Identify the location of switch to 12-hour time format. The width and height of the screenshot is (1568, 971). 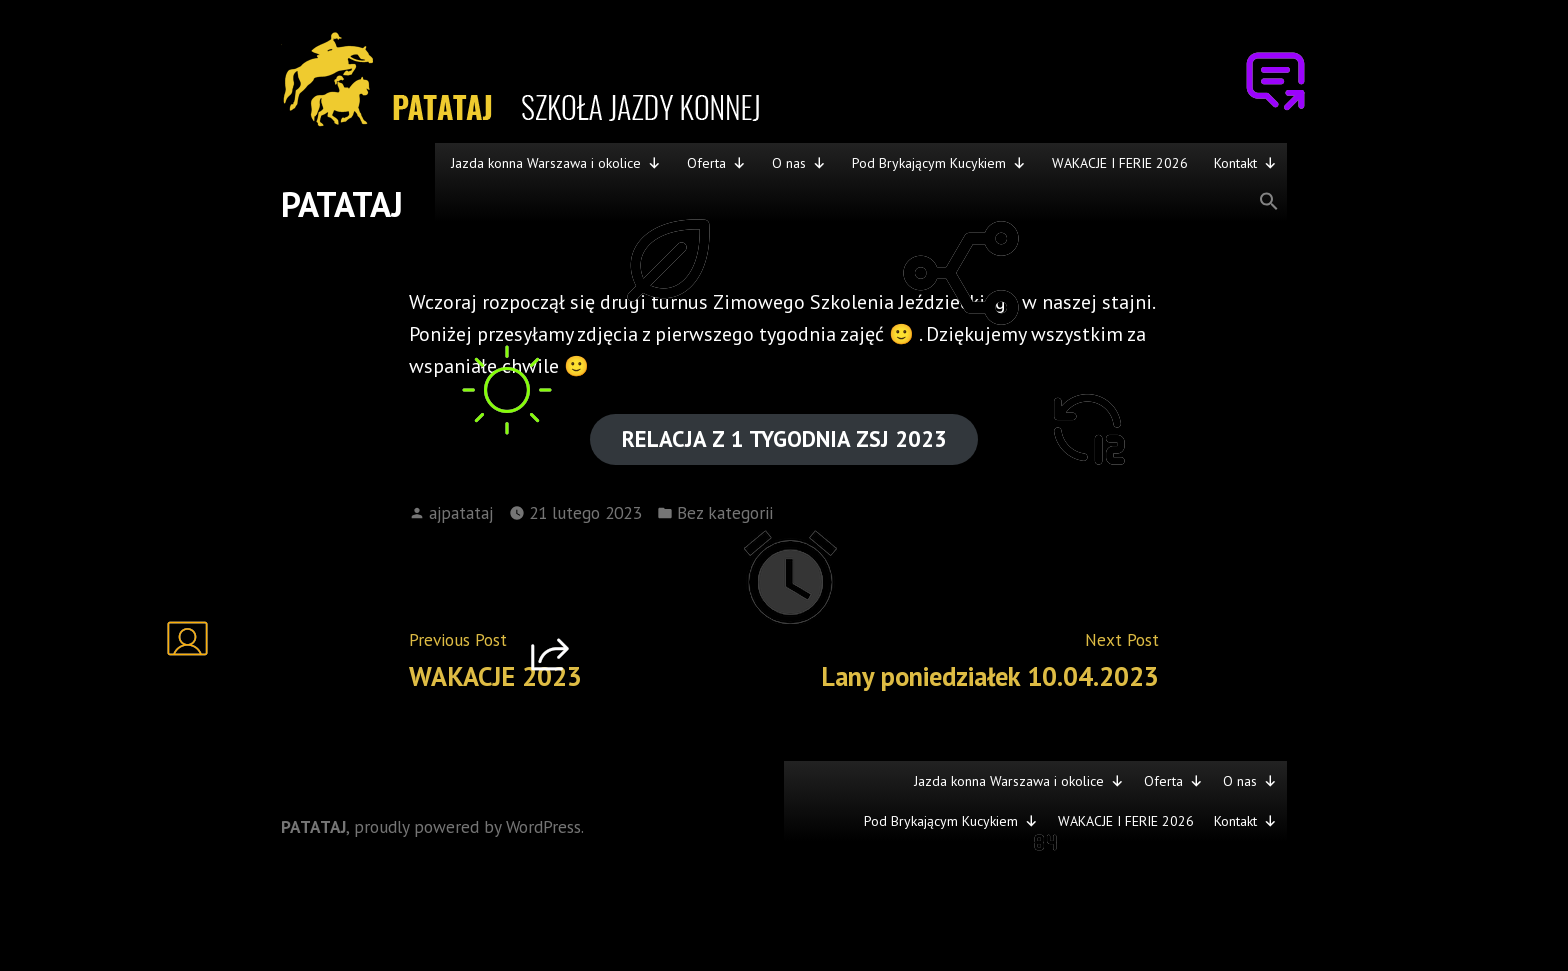
(1087, 427).